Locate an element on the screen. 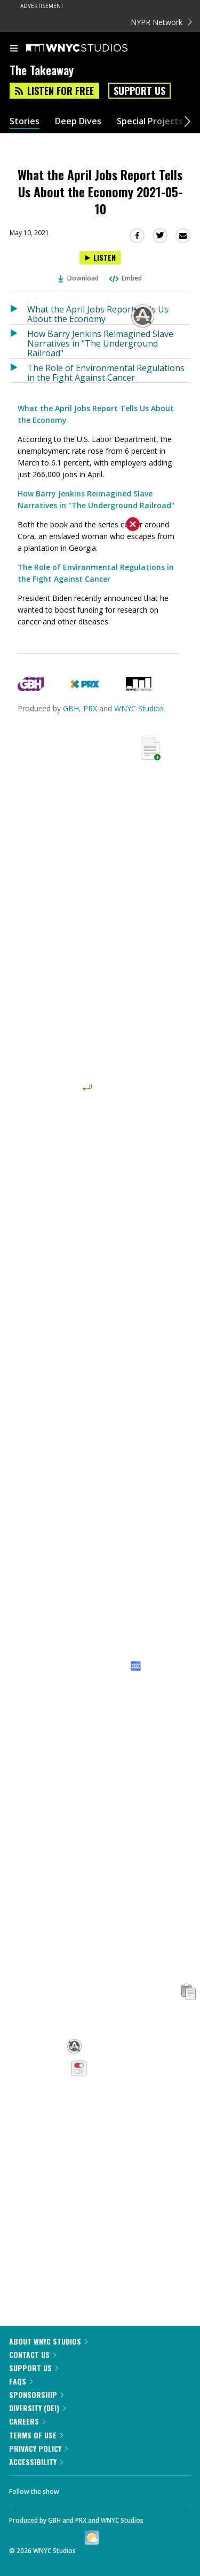 The width and height of the screenshot is (200, 2576). create a new text document is located at coordinates (150, 748).